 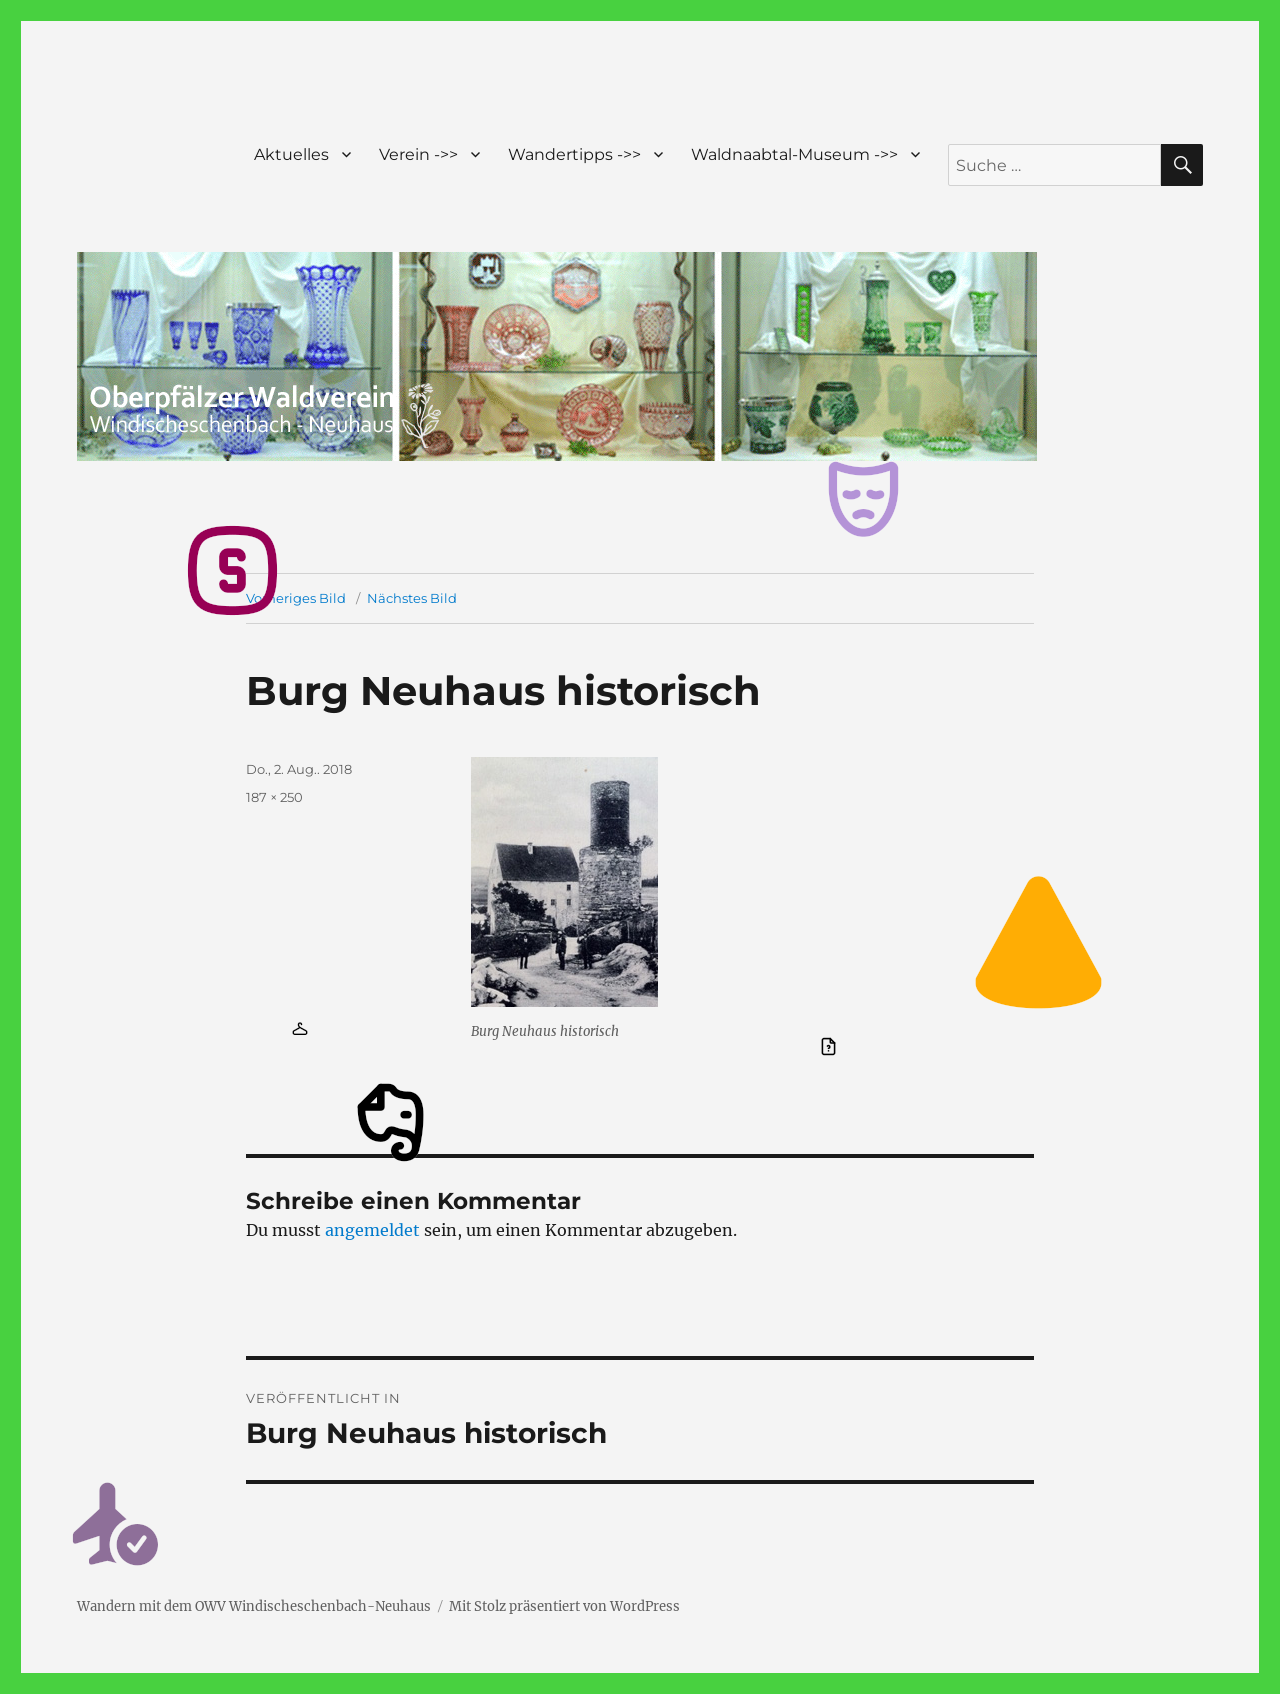 What do you see at coordinates (828, 1046) in the screenshot?
I see `unknown or unrecognized file type` at bounding box center [828, 1046].